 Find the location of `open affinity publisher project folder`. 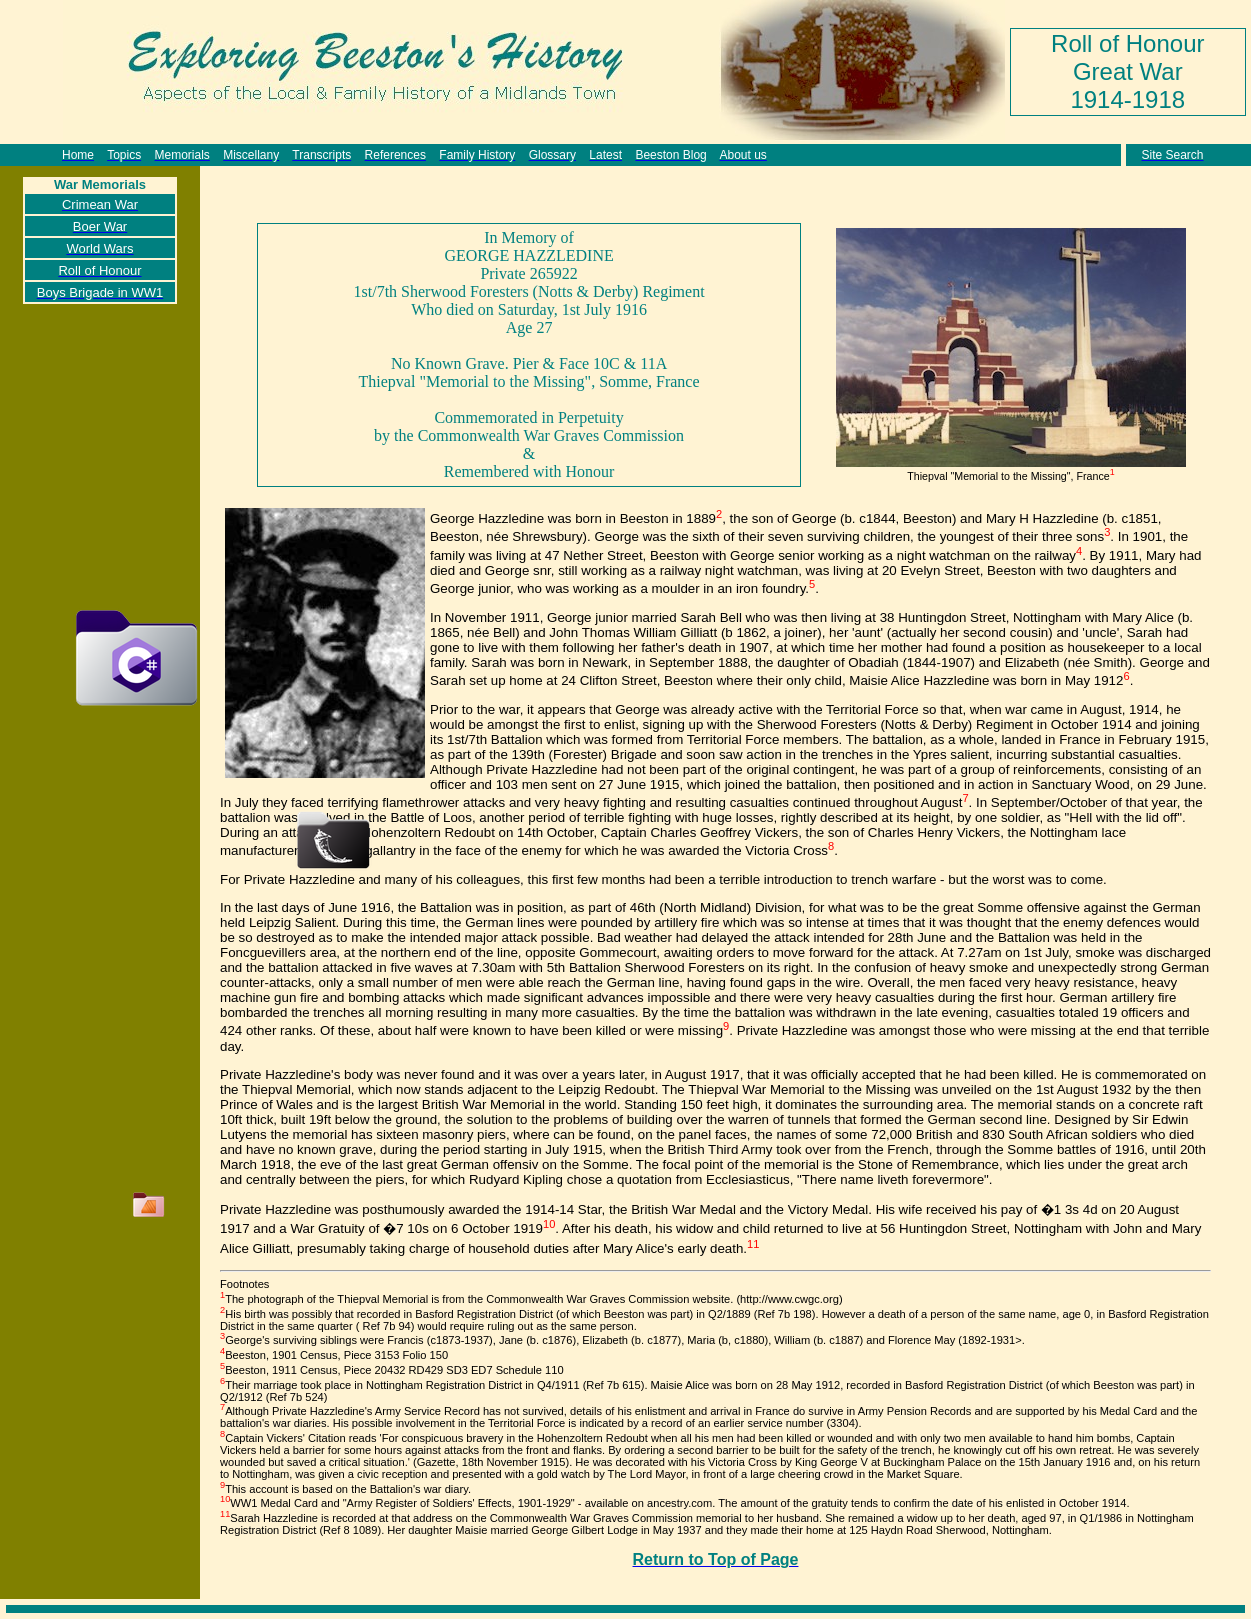

open affinity publisher project folder is located at coordinates (148, 1205).